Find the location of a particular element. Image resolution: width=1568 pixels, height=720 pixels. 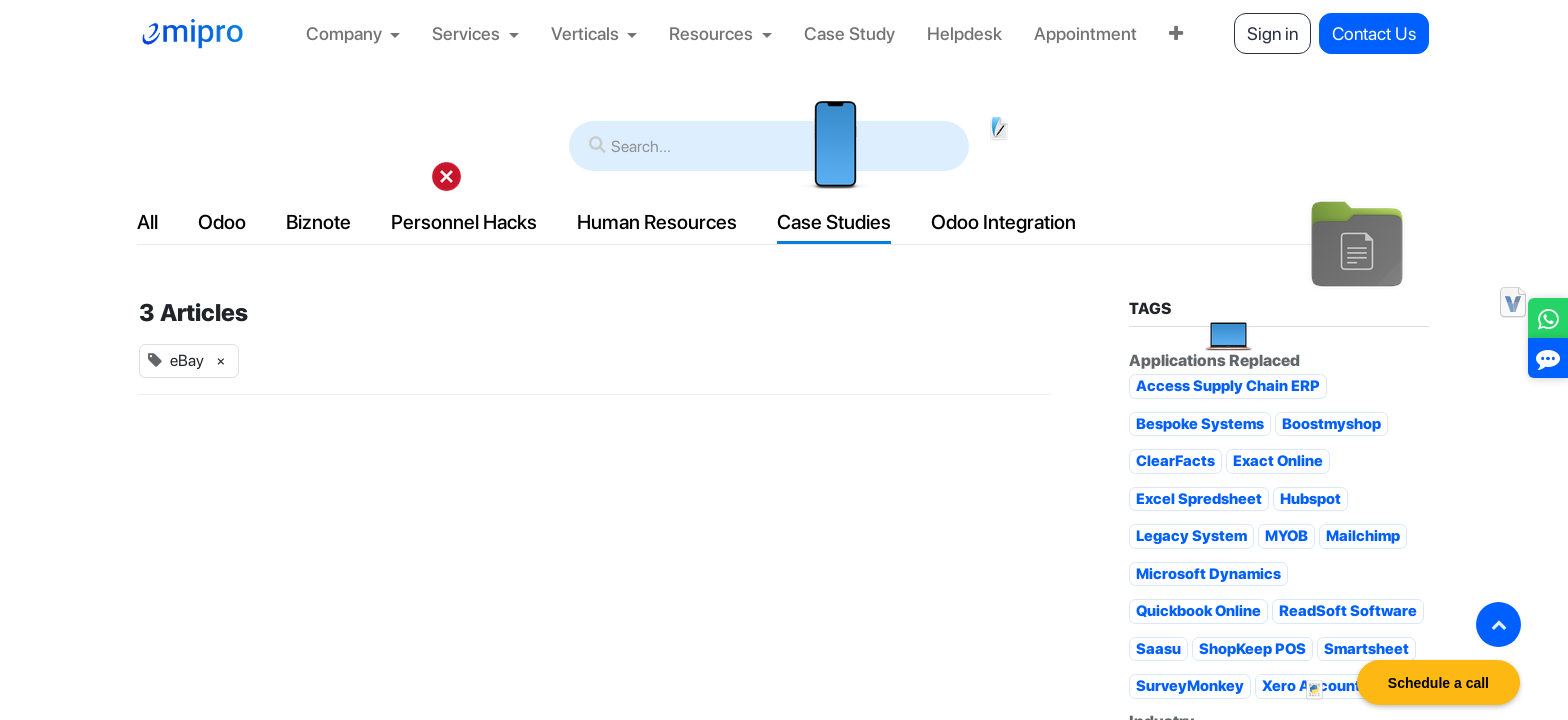

close the current window or dialog is located at coordinates (446, 176).